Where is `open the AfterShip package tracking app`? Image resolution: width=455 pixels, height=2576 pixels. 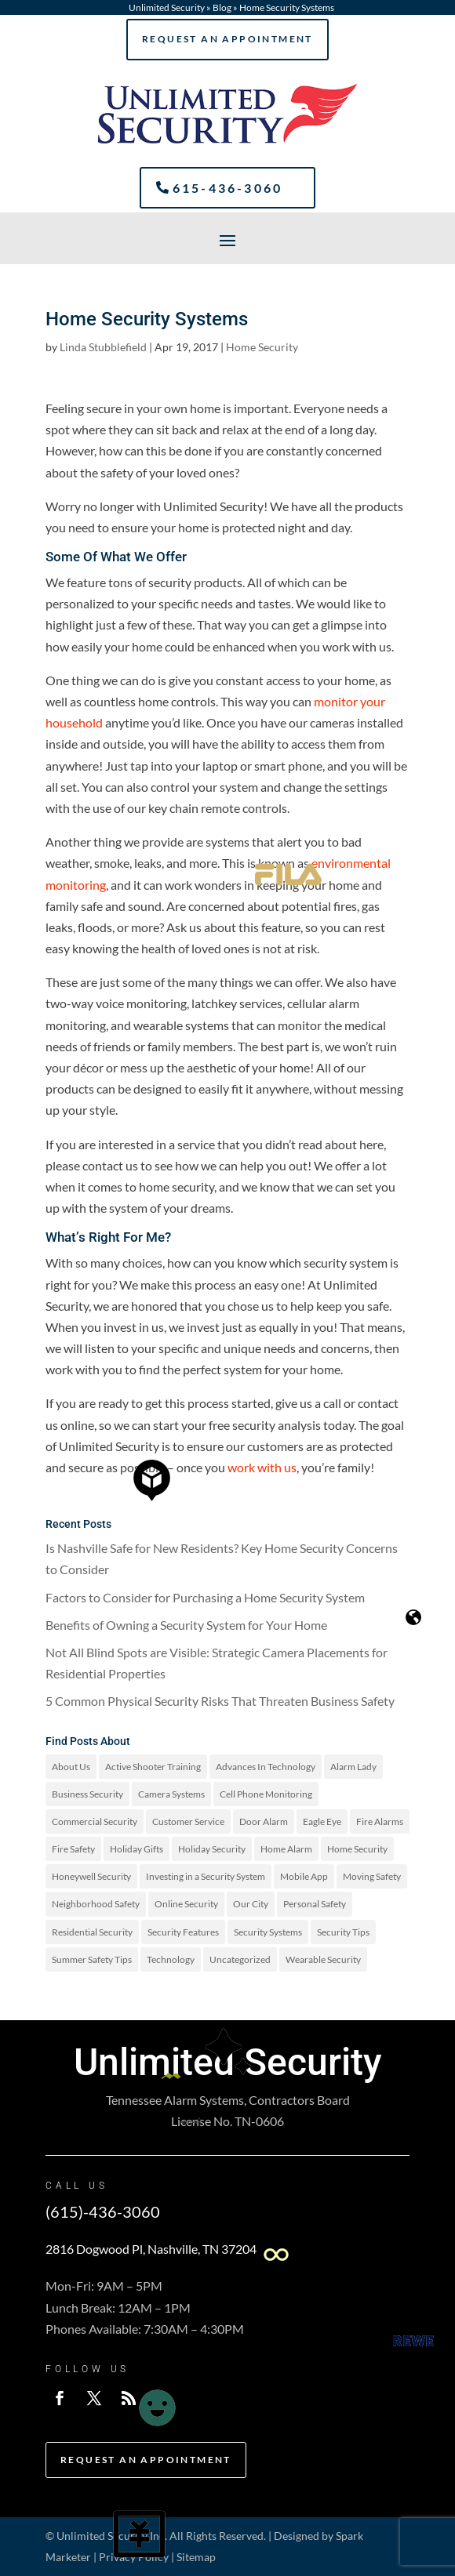
open the AfterShip package tracking app is located at coordinates (151, 1480).